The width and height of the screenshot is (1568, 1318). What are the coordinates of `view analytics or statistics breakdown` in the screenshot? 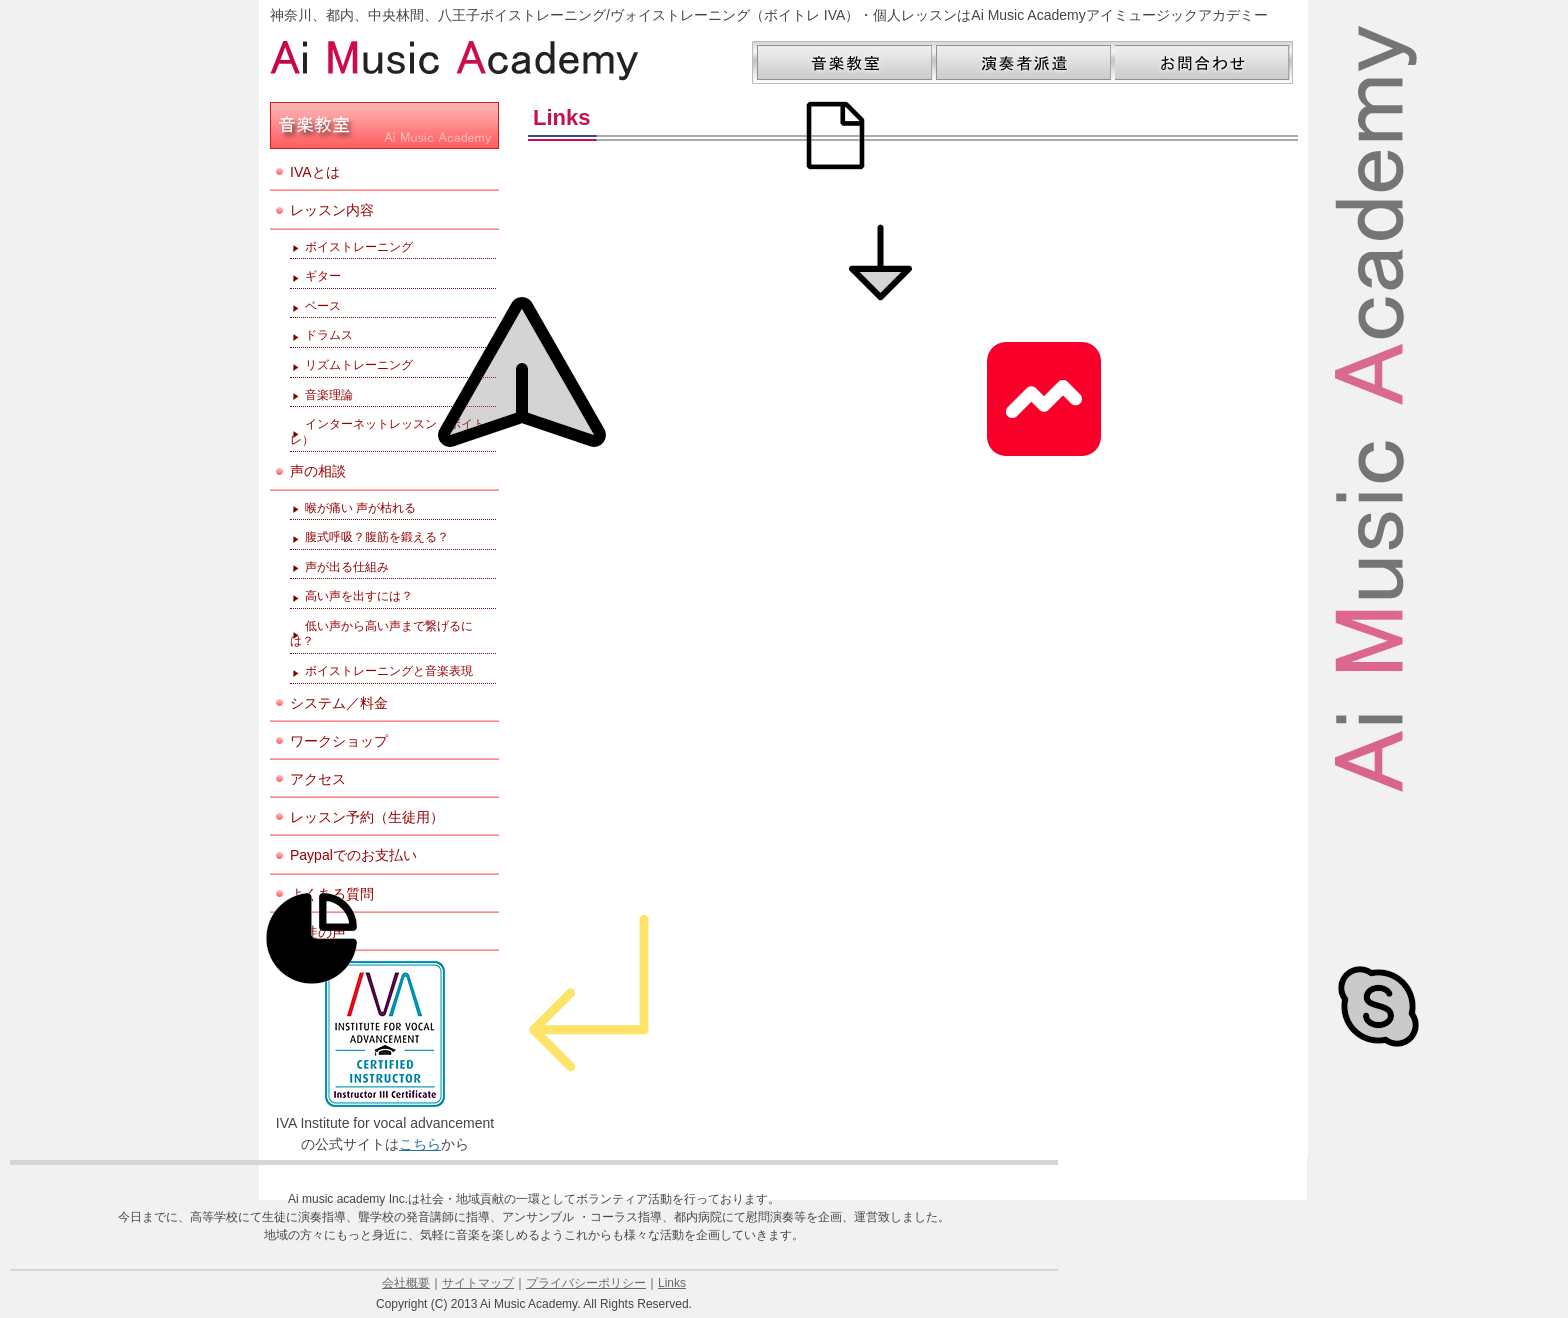 It's located at (311, 938).